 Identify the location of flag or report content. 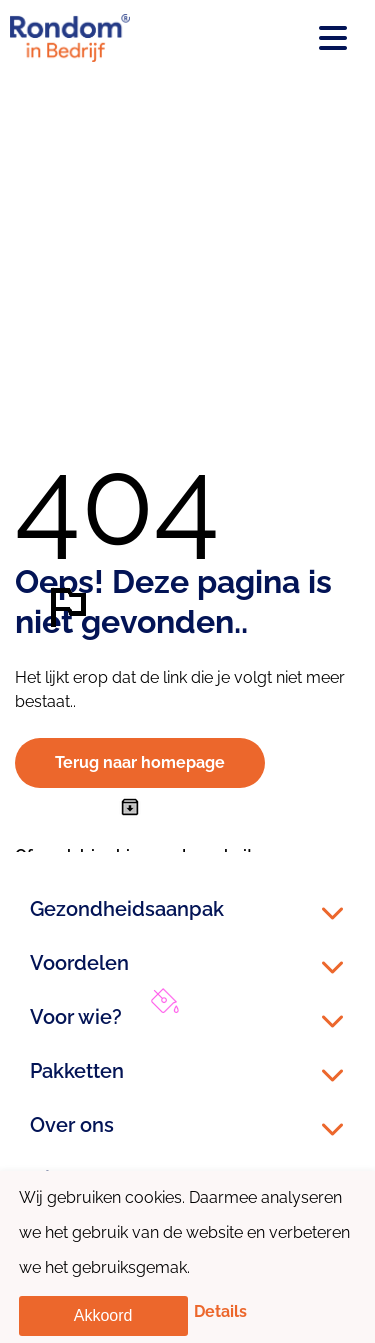
(67, 606).